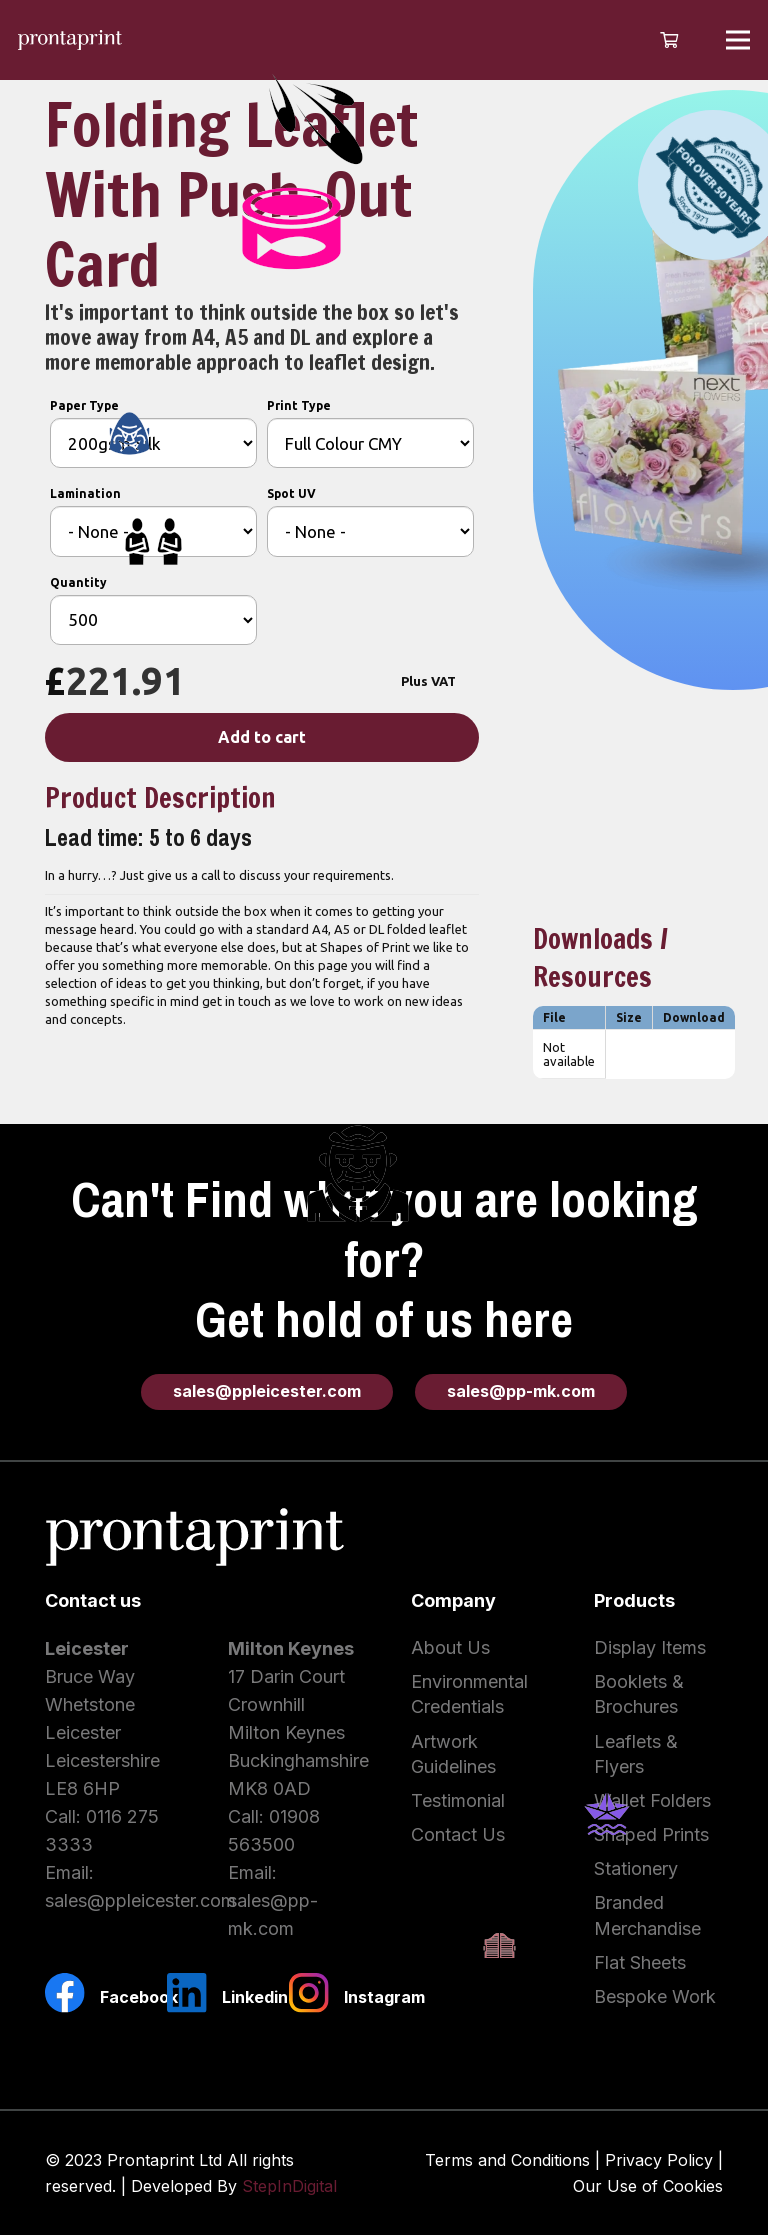 Image resolution: width=768 pixels, height=2235 pixels. Describe the element at coordinates (291, 228) in the screenshot. I see `canned fish item in a game inventory` at that location.